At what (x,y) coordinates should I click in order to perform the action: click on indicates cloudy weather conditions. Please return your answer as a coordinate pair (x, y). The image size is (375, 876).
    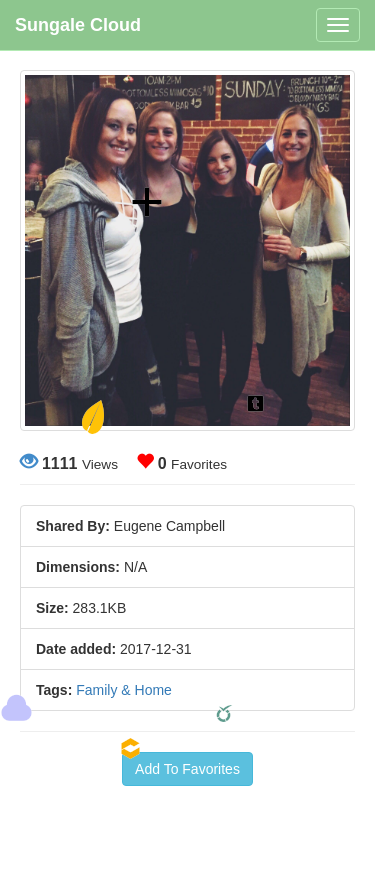
    Looking at the image, I should click on (16, 708).